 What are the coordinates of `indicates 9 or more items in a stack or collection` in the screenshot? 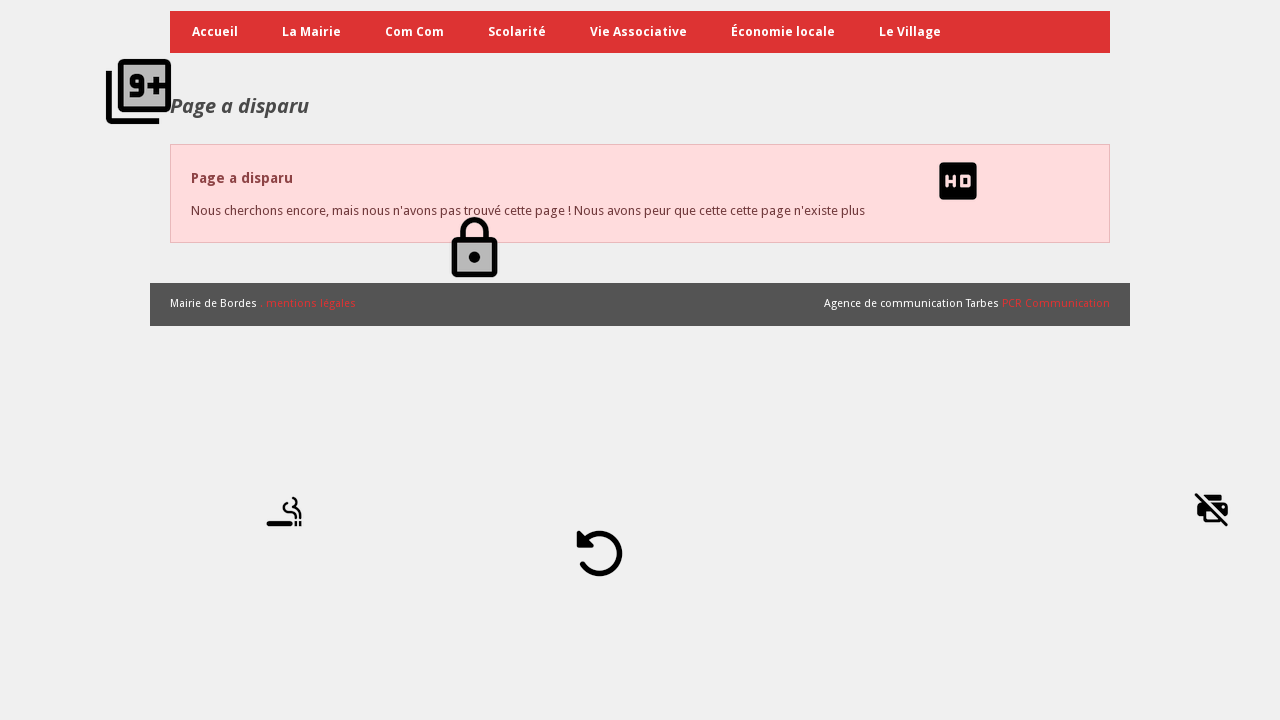 It's located at (138, 91).